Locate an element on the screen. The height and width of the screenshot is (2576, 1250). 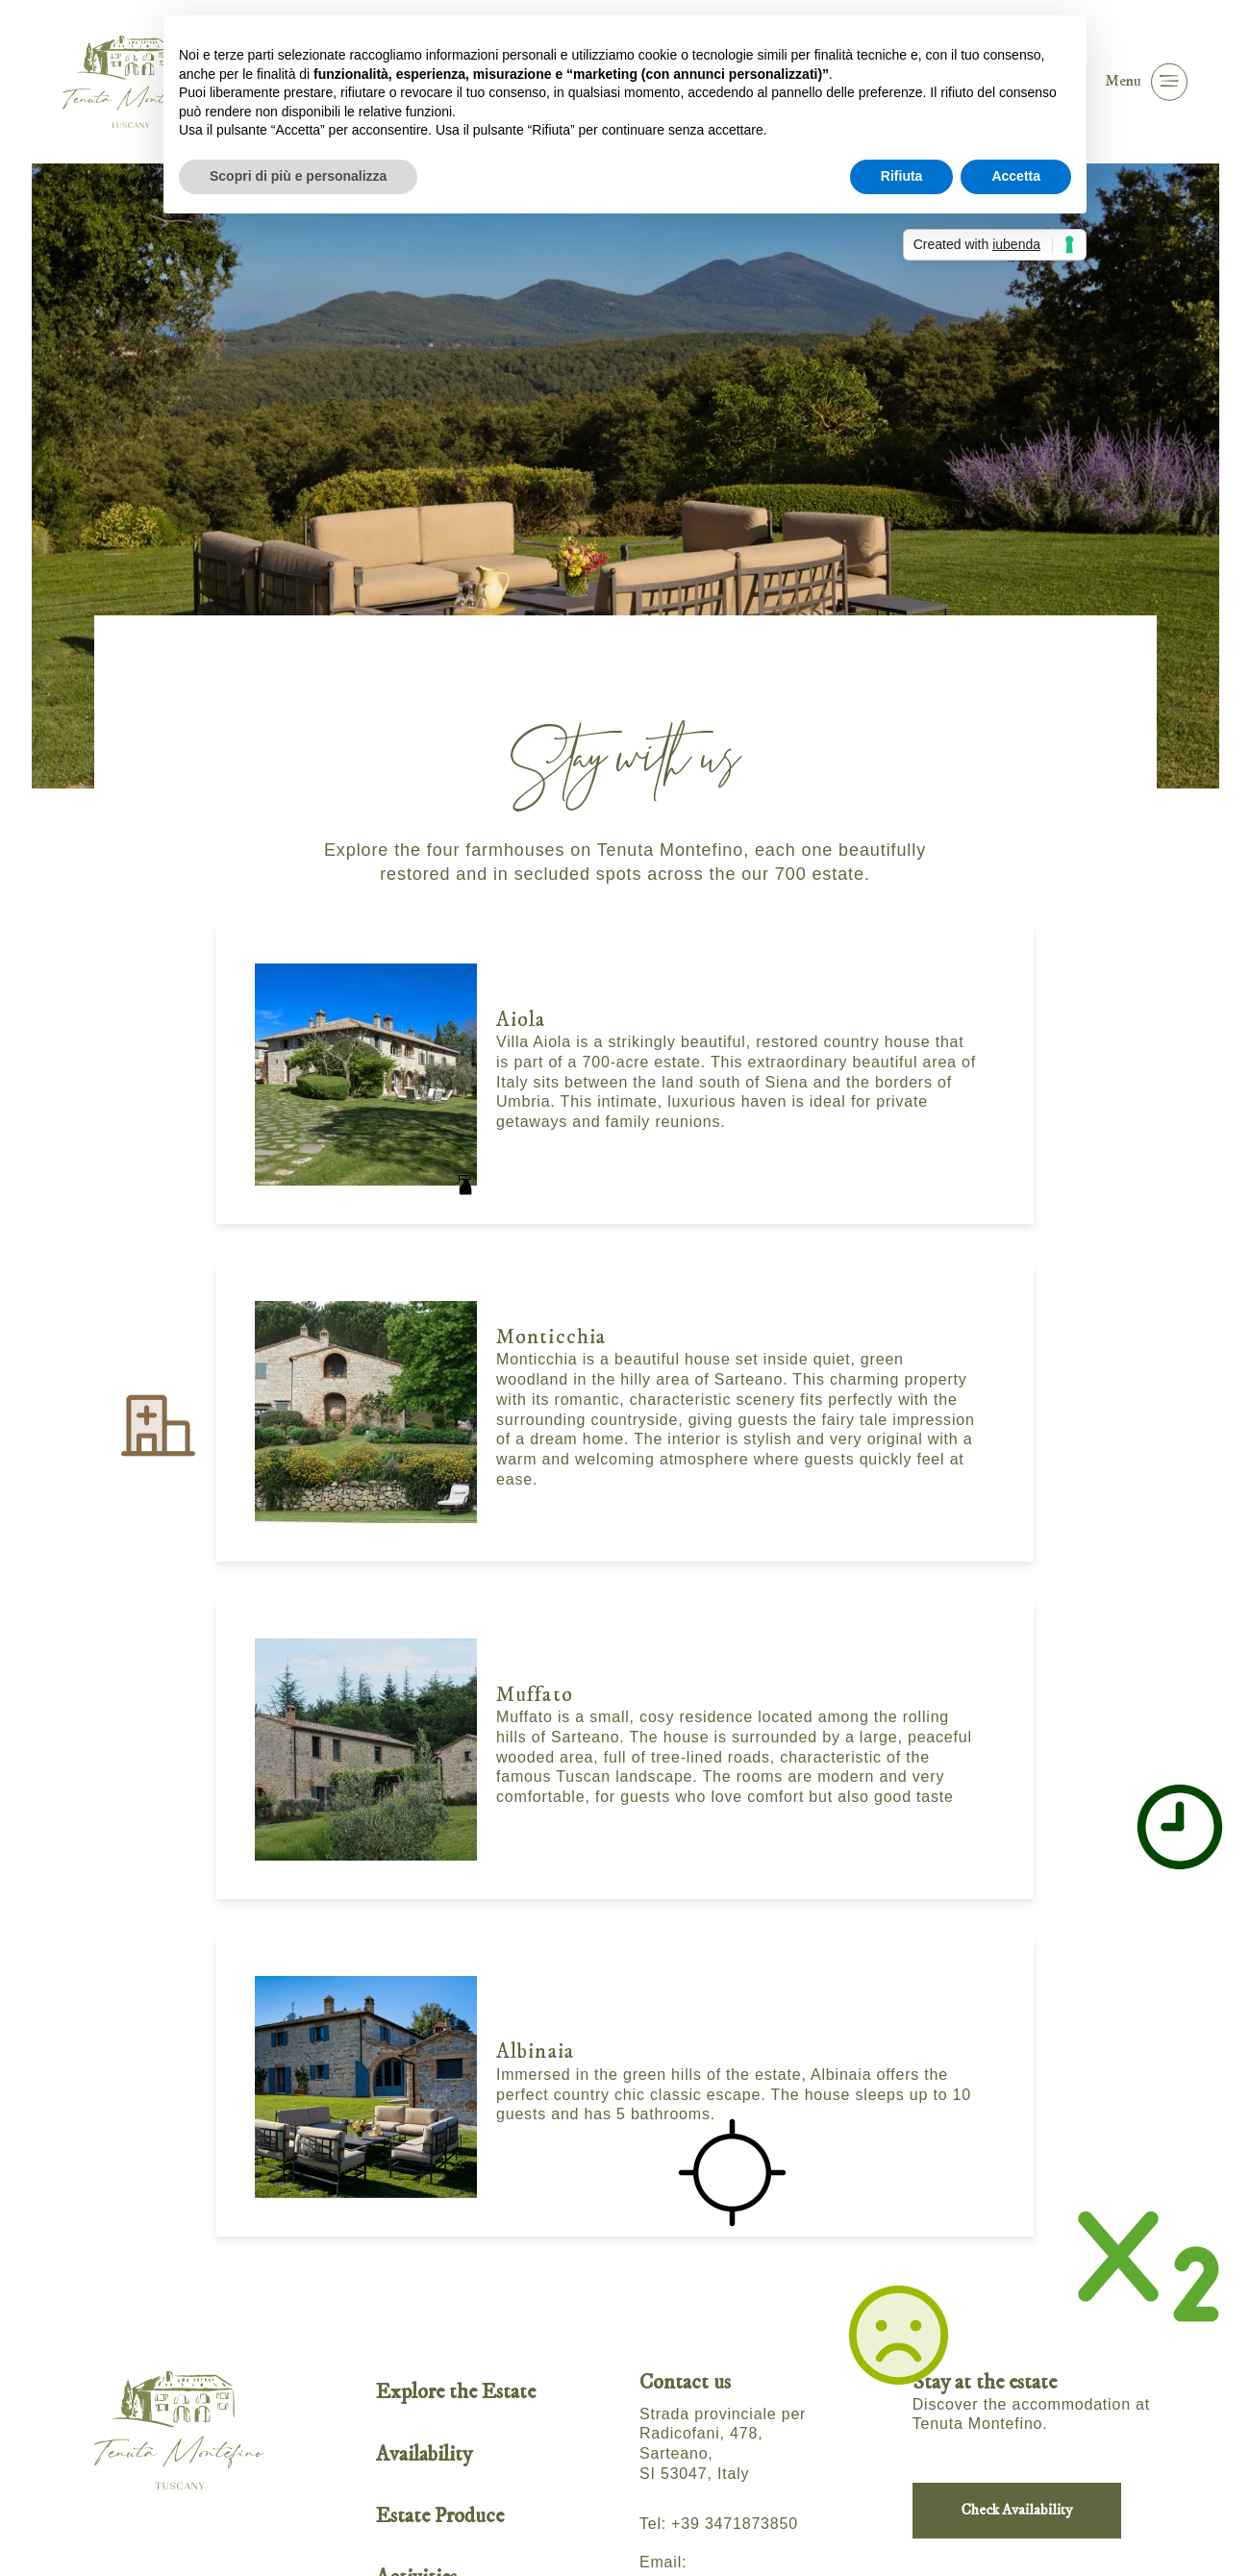
find nearby hospitals or medical facilities is located at coordinates (154, 1425).